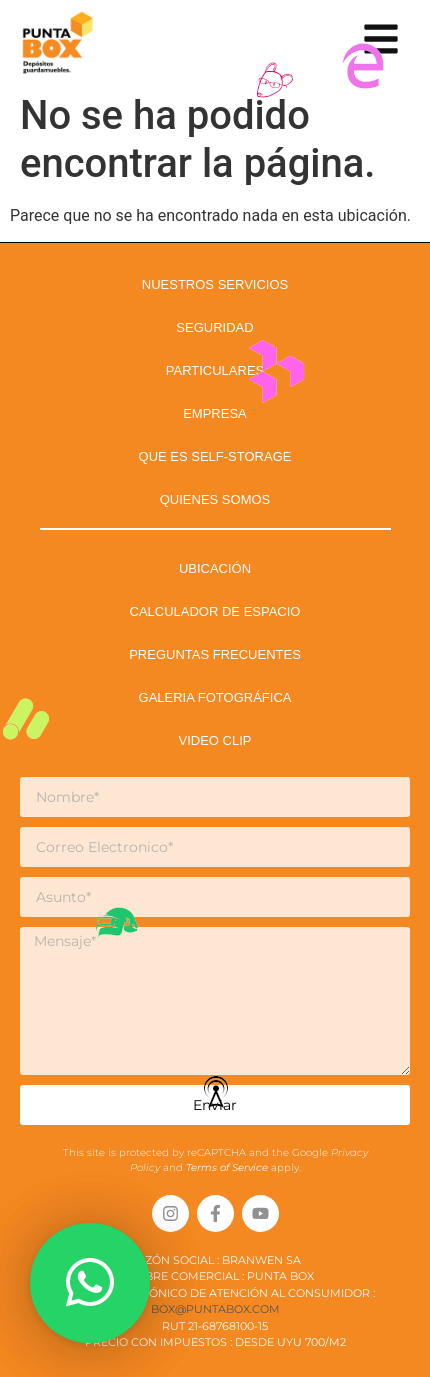  I want to click on open microsoft edge browser, so click(363, 66).